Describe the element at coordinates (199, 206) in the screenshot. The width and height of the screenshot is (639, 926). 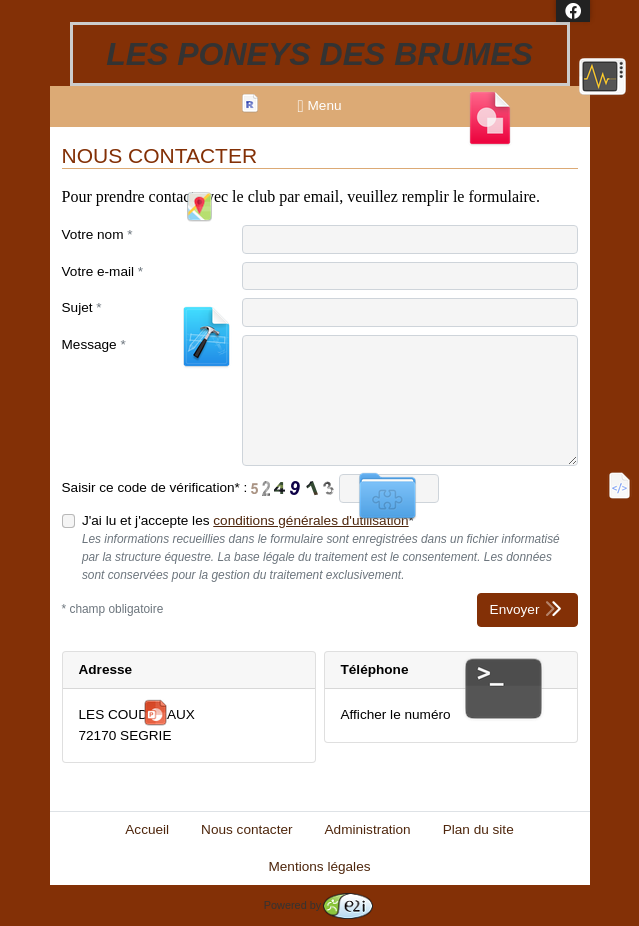
I see `open a GPX route or waypoint file` at that location.